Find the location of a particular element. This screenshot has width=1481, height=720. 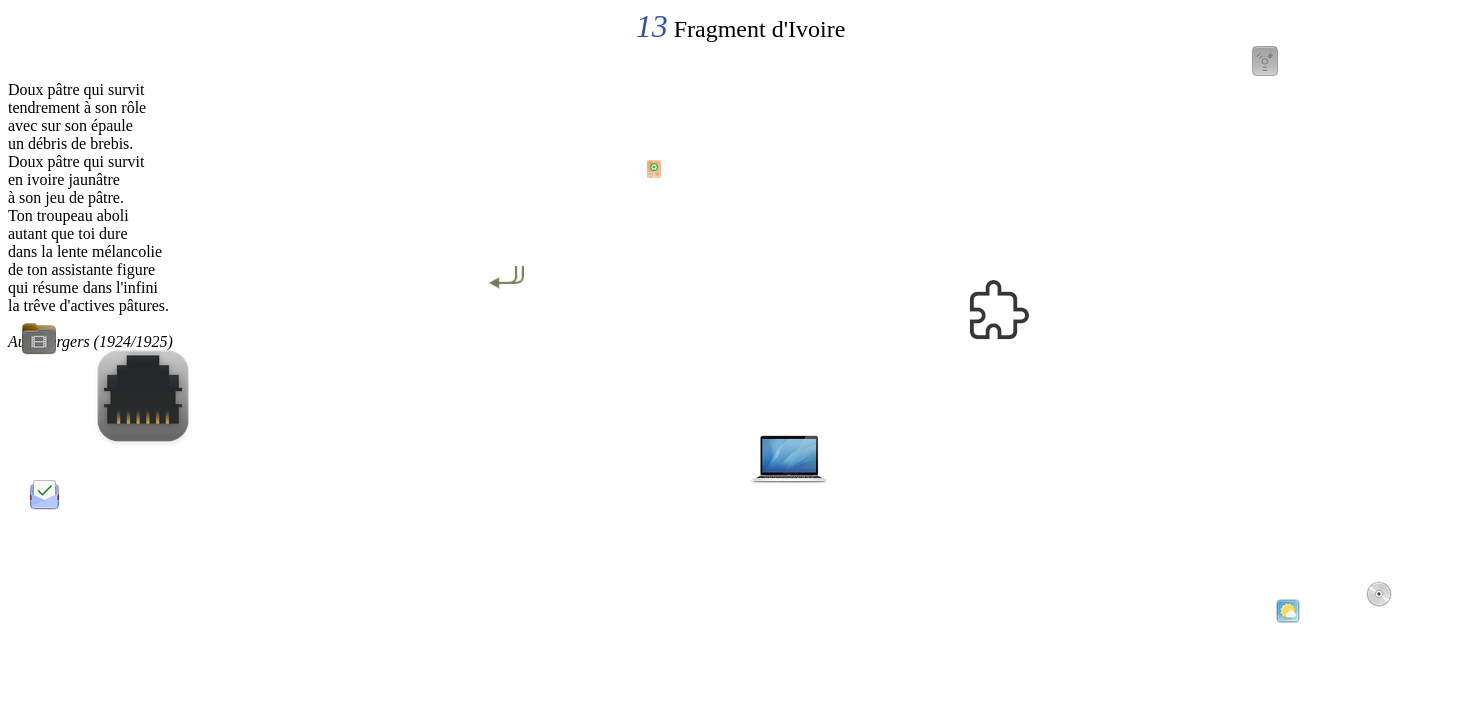

mark email as not junk or spam is located at coordinates (44, 495).